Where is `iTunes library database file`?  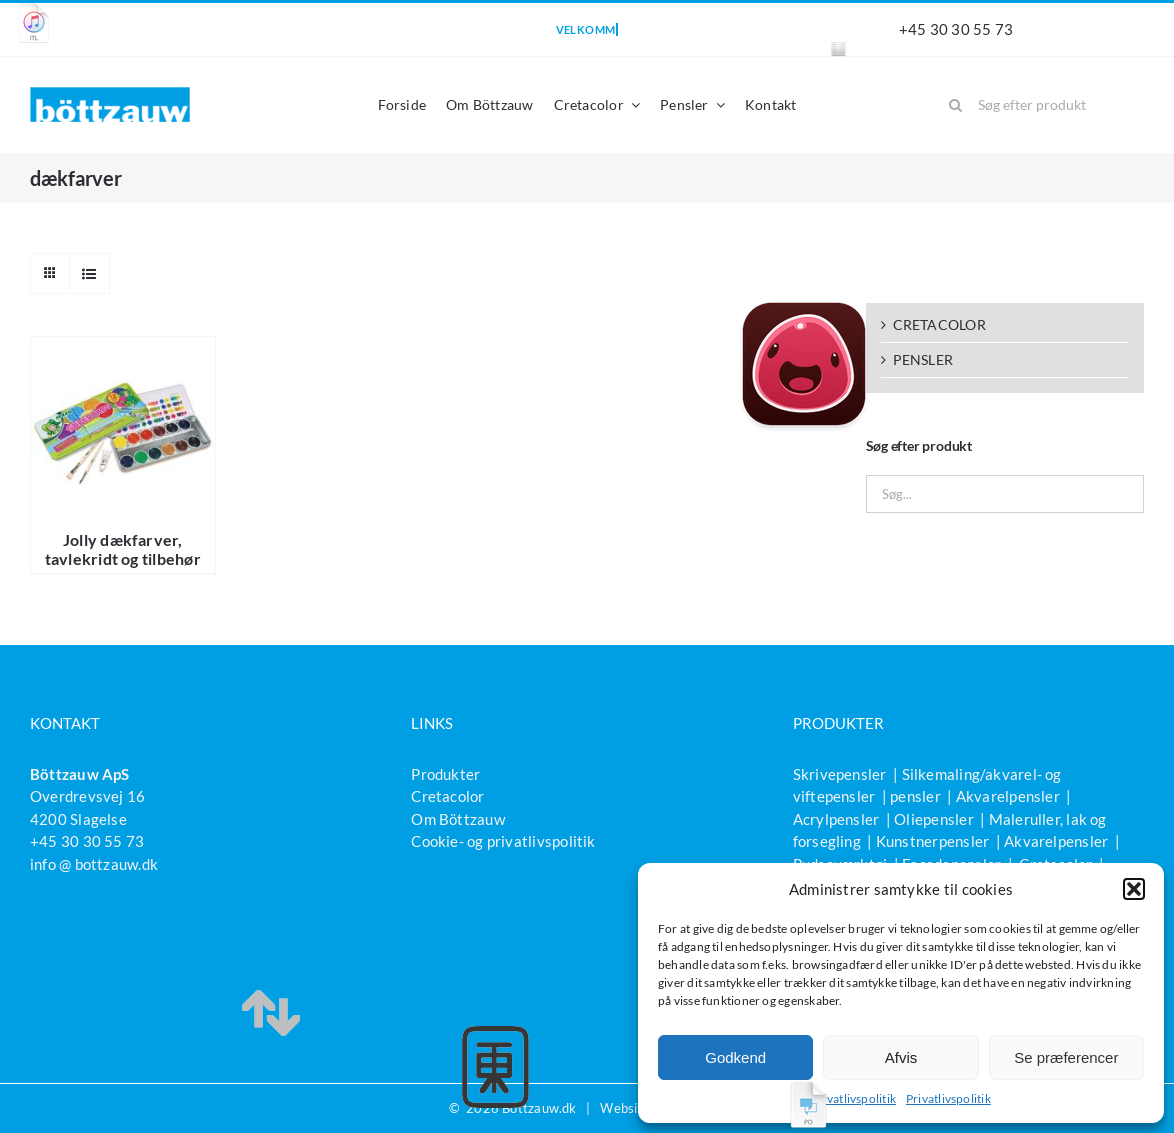 iTunes library database file is located at coordinates (34, 24).